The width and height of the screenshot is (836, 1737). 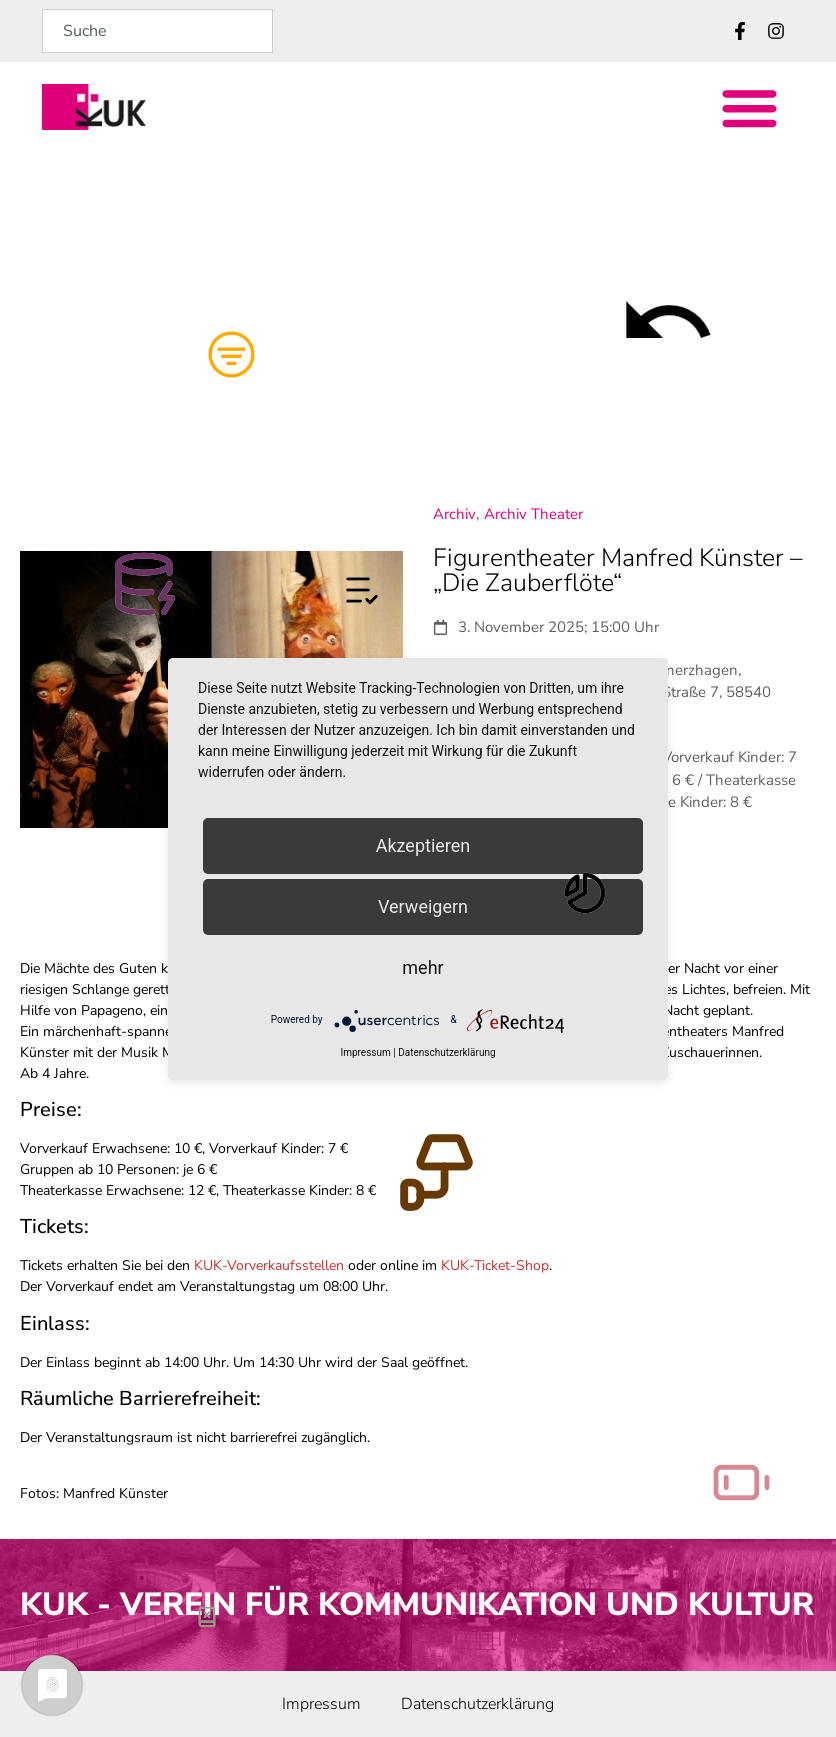 I want to click on view a segment of analytics data, so click(x=585, y=893).